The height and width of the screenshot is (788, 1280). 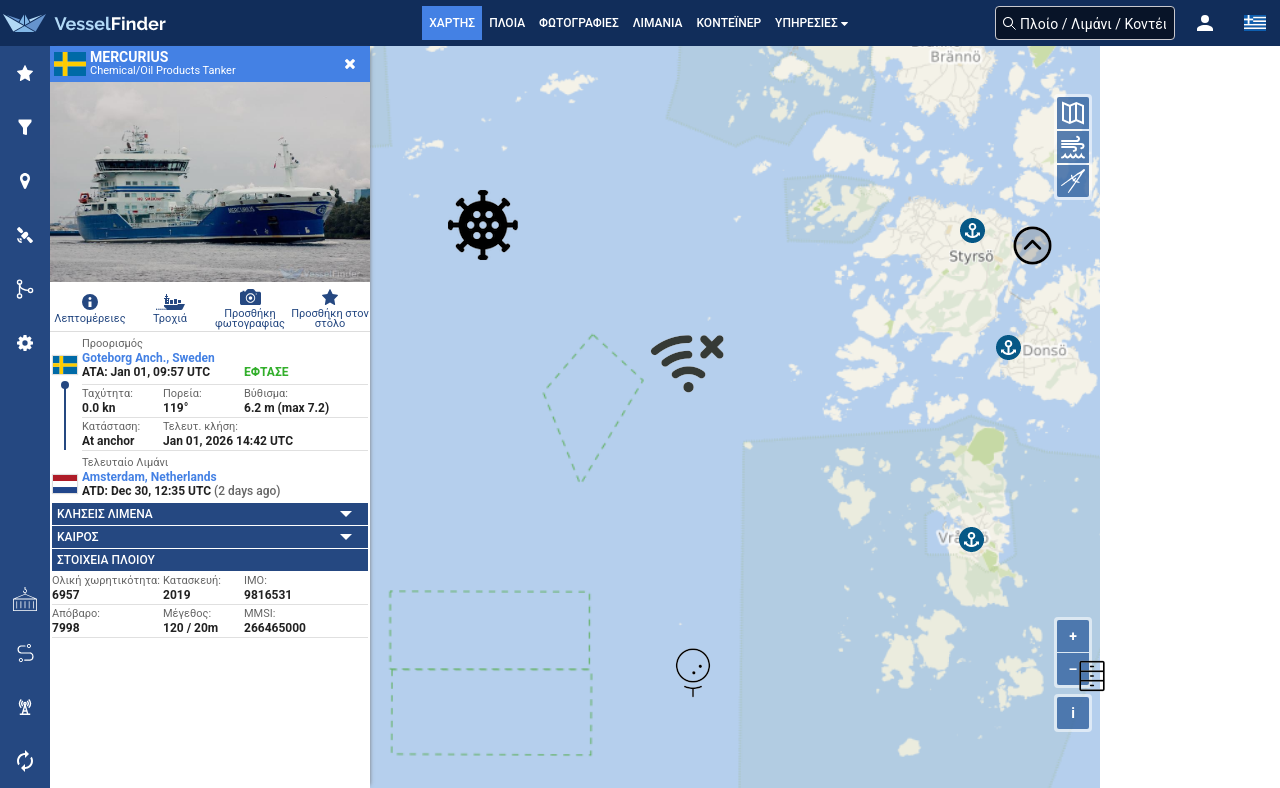 I want to click on access golf-related features or sports content, so click(x=693, y=672).